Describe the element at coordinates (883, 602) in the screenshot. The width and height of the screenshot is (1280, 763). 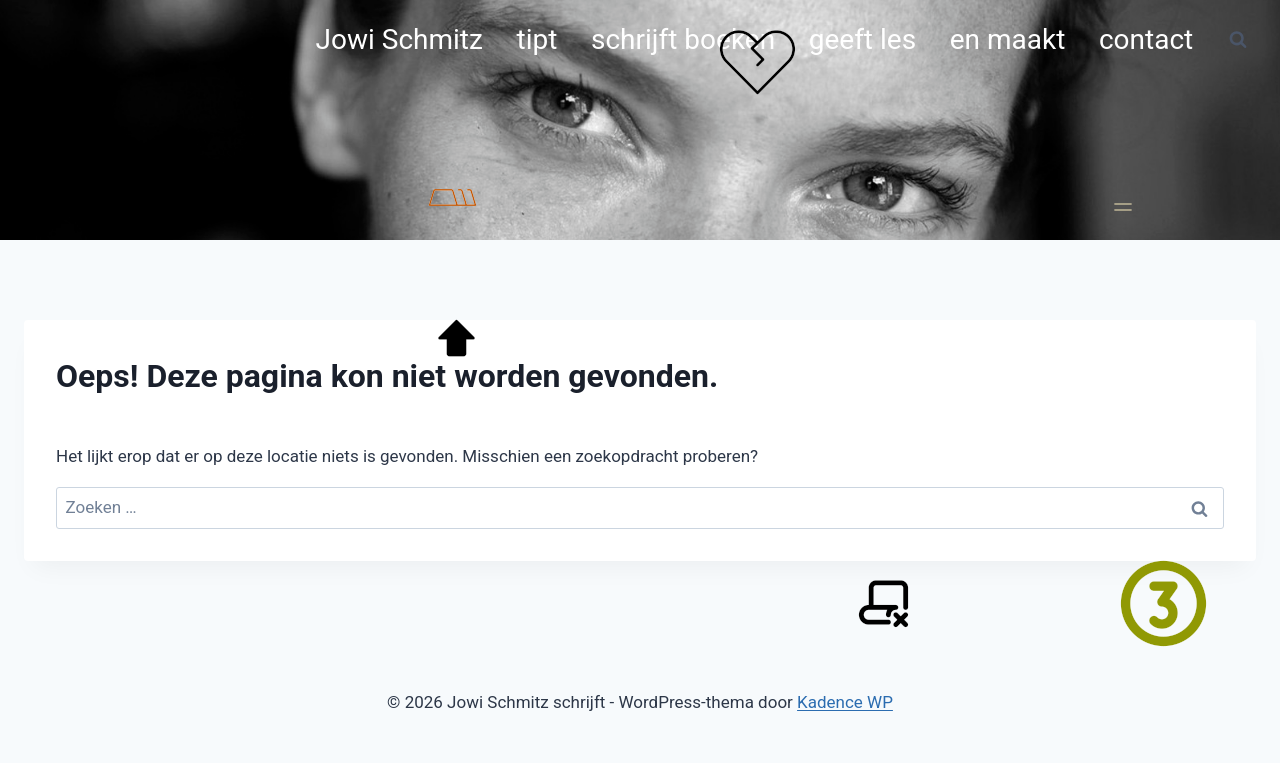
I see `remove or delete a script` at that location.